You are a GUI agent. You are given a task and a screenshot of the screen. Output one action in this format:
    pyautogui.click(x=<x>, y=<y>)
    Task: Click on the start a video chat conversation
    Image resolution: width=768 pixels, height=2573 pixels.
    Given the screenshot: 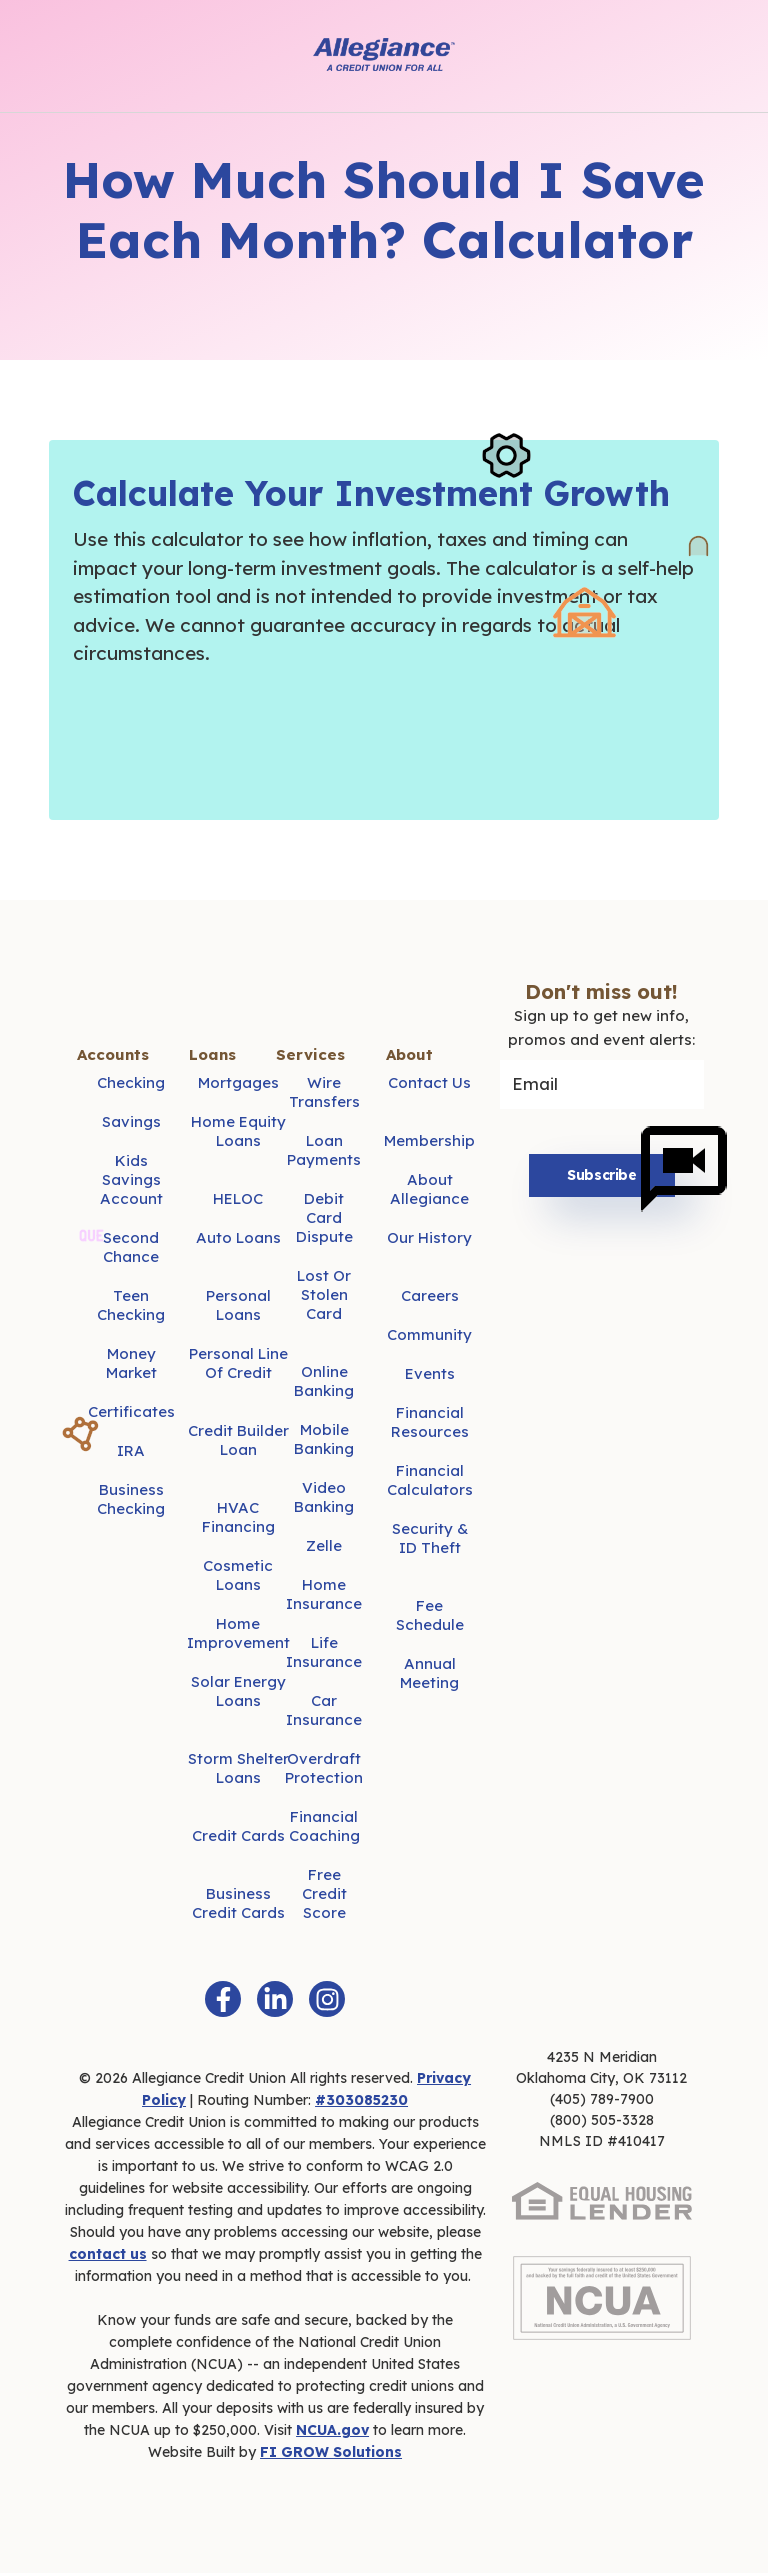 What is the action you would take?
    pyautogui.click(x=684, y=1169)
    